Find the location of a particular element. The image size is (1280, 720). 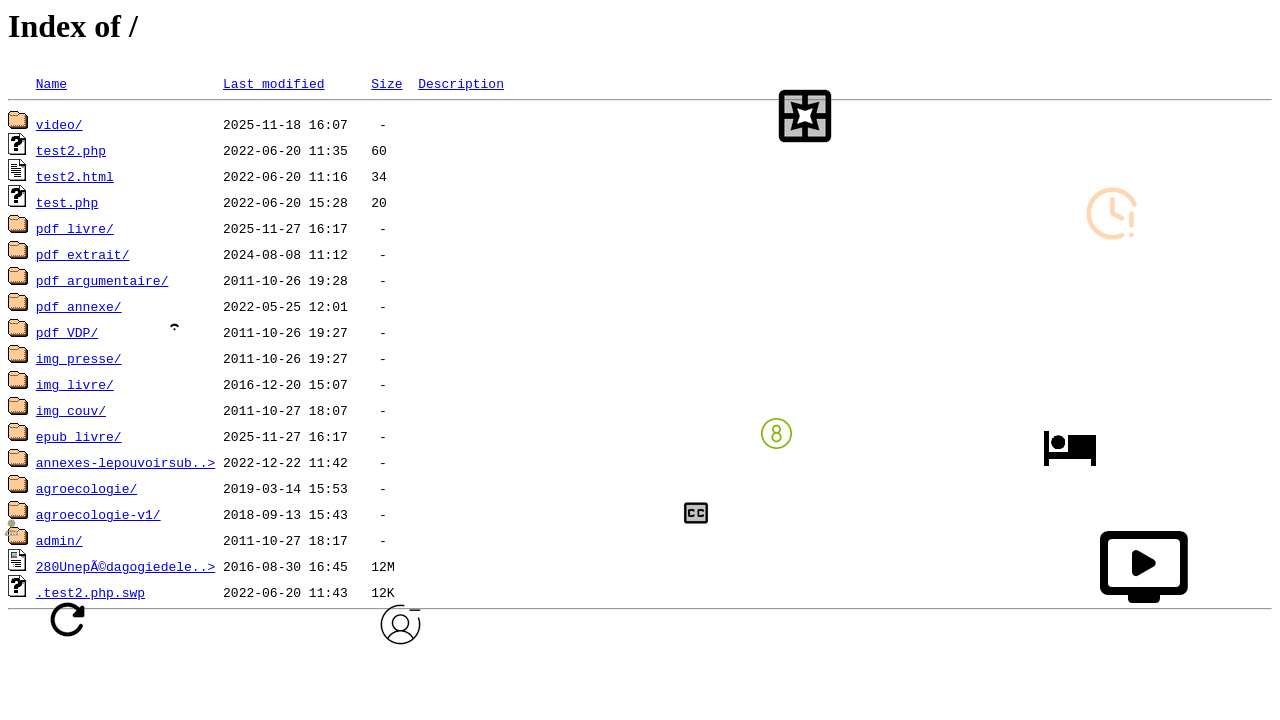

indicates step 8 in a multi-step process is located at coordinates (776, 433).